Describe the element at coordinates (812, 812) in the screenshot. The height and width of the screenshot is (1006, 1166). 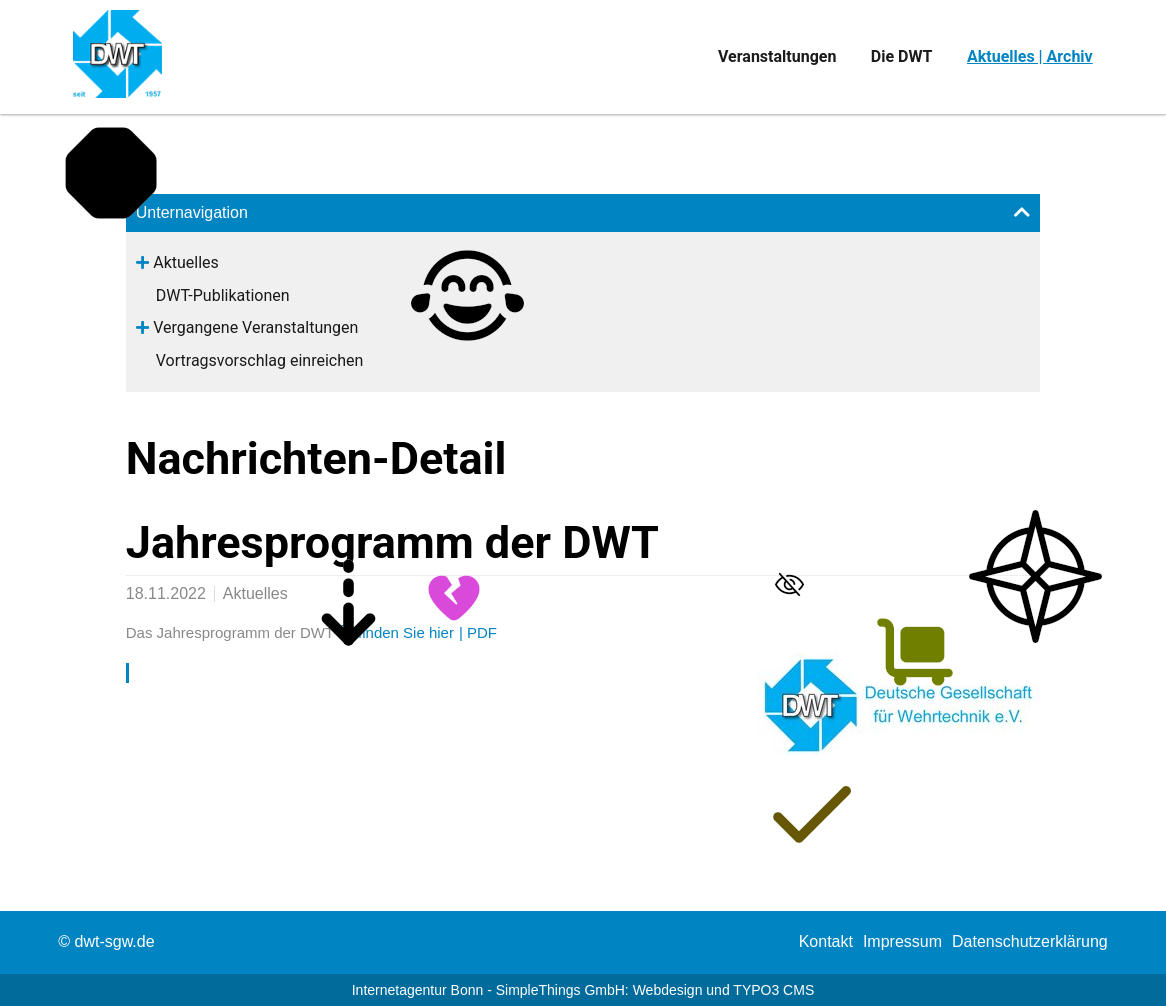
I see `confirm or submit an action` at that location.